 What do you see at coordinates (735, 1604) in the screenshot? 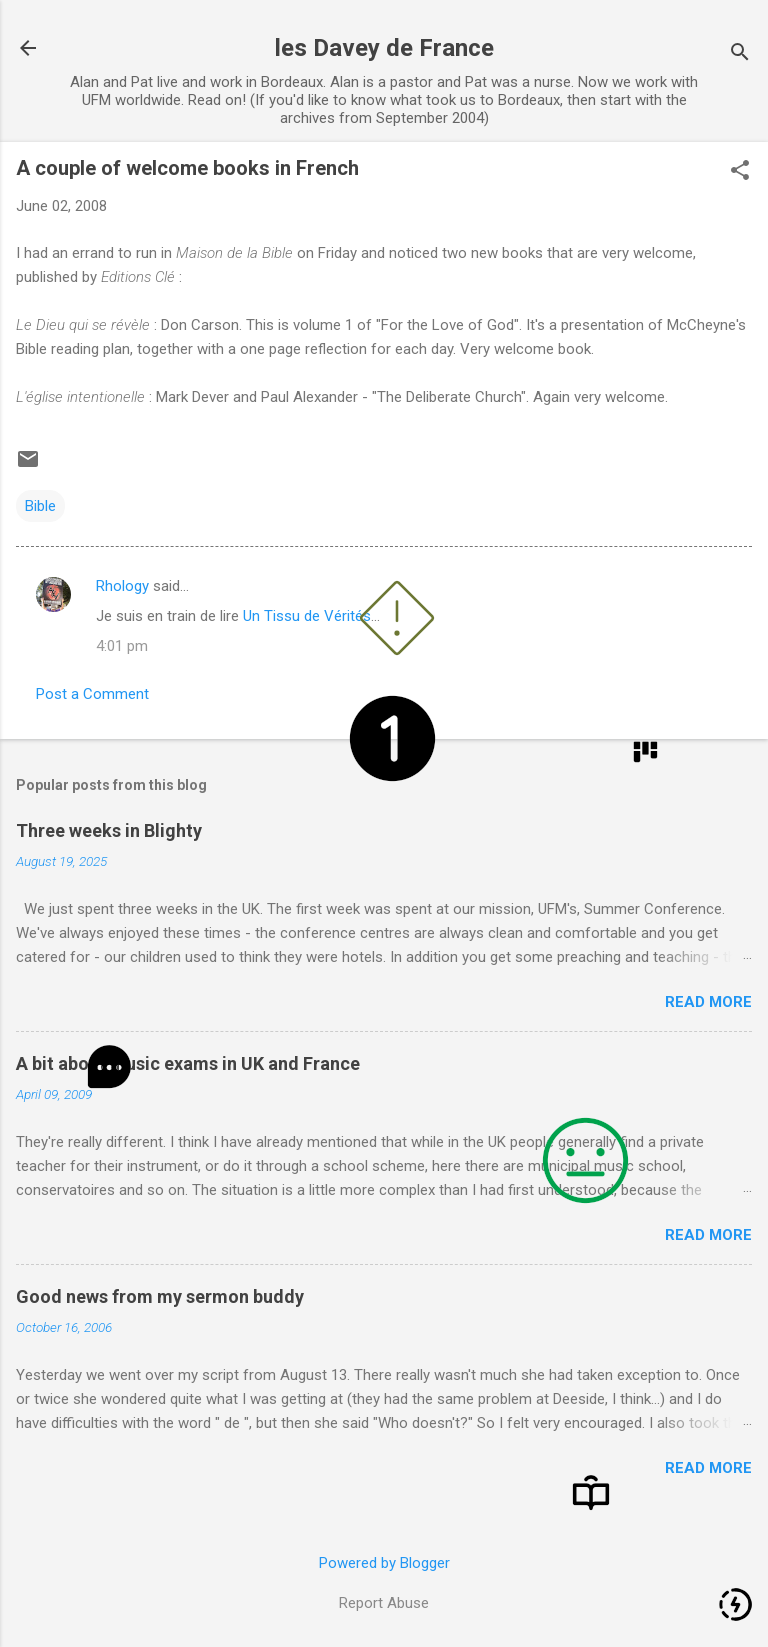
I see `battery is currently charging` at bounding box center [735, 1604].